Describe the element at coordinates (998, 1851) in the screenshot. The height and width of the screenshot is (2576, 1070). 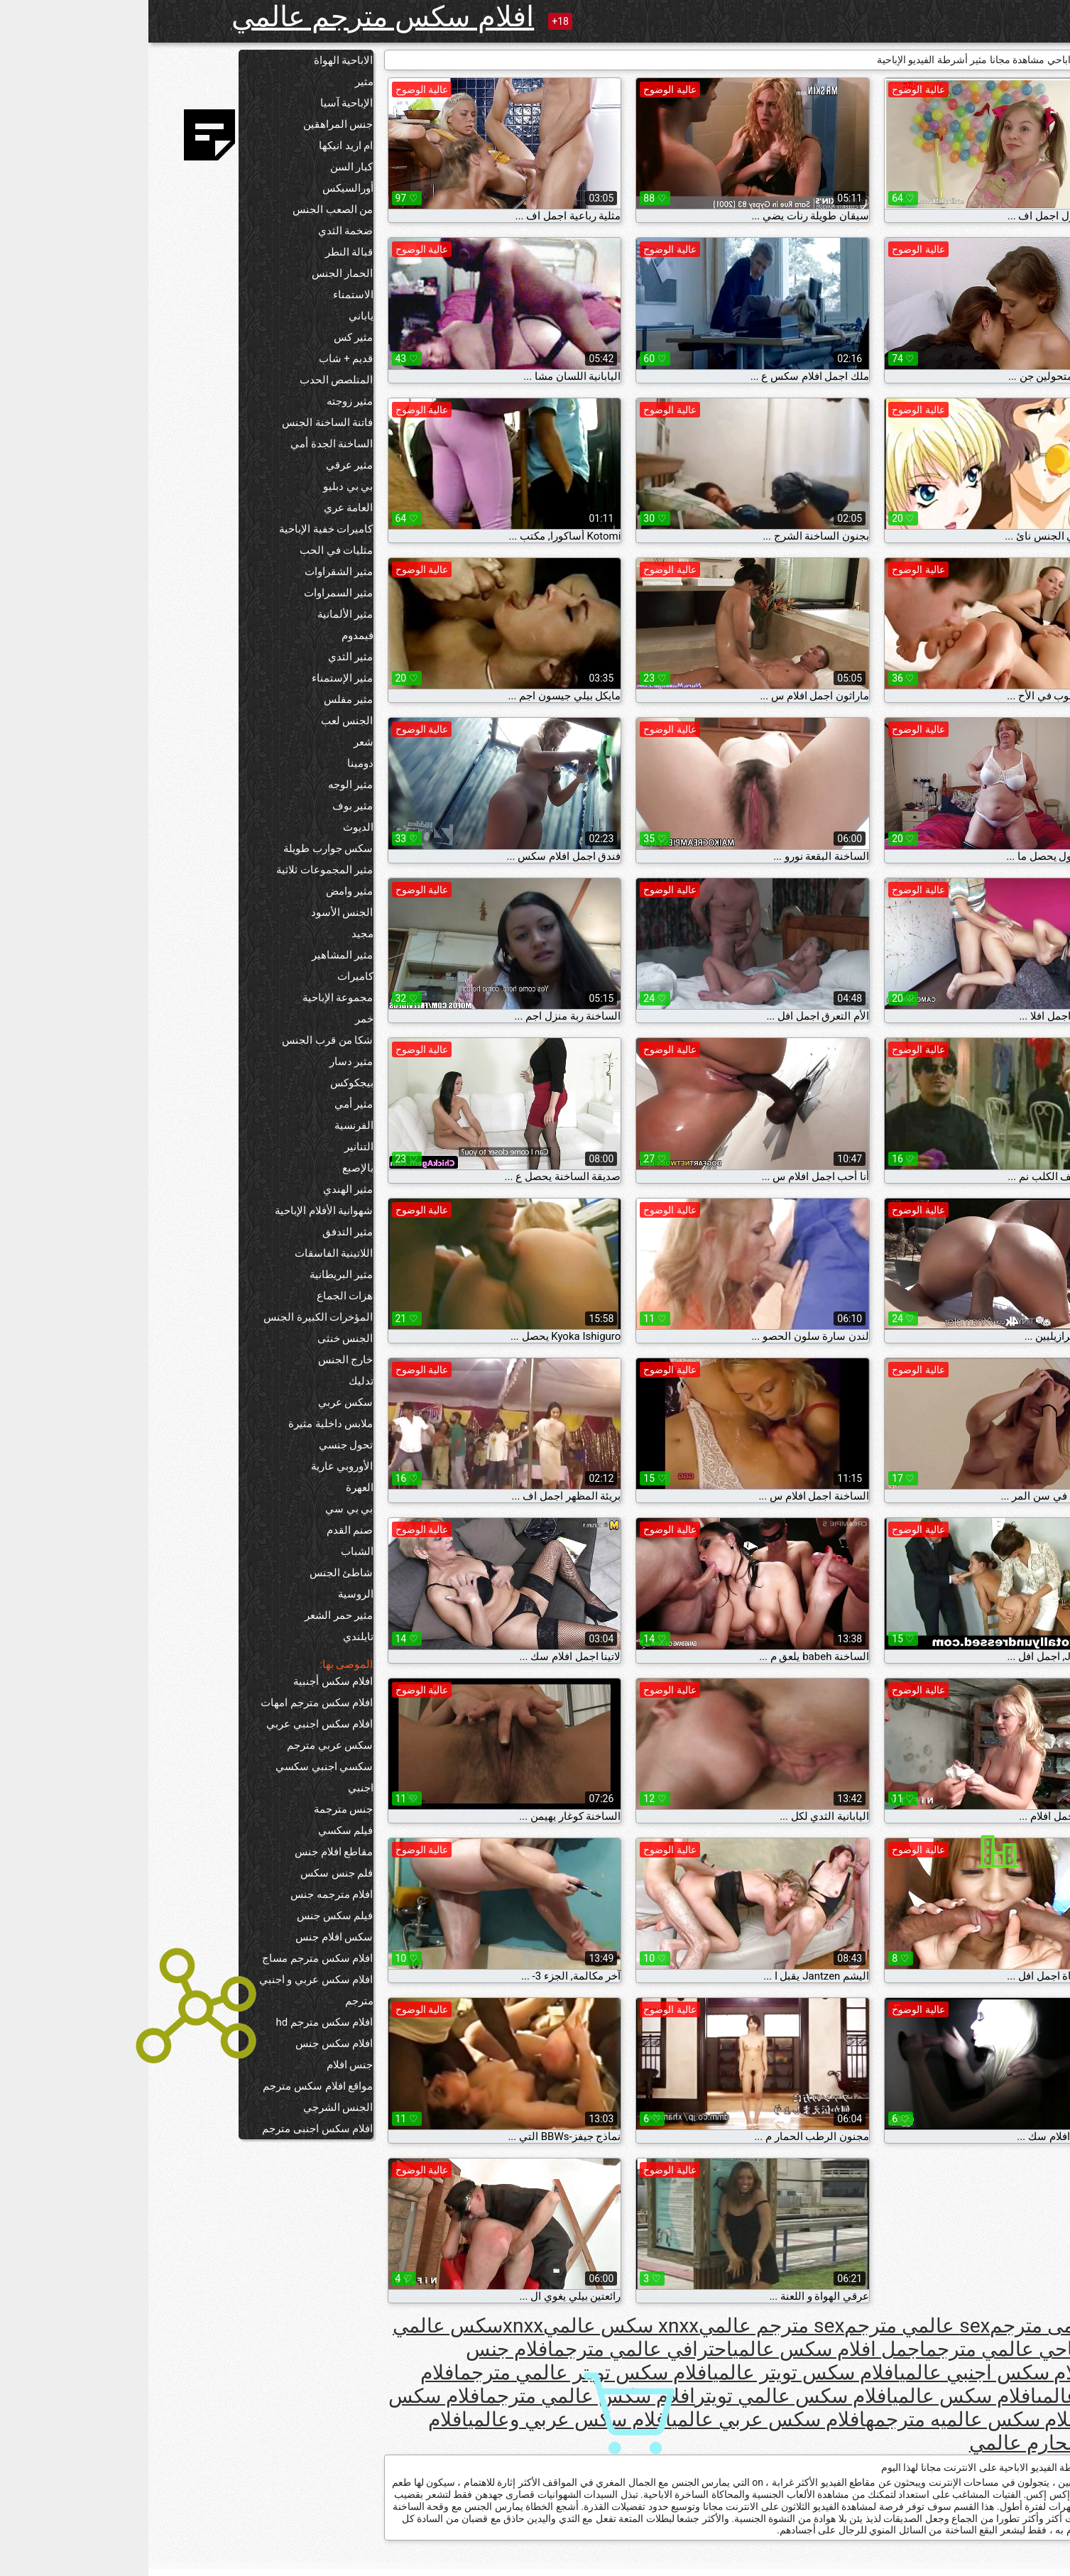
I see `view city or urban location` at that location.